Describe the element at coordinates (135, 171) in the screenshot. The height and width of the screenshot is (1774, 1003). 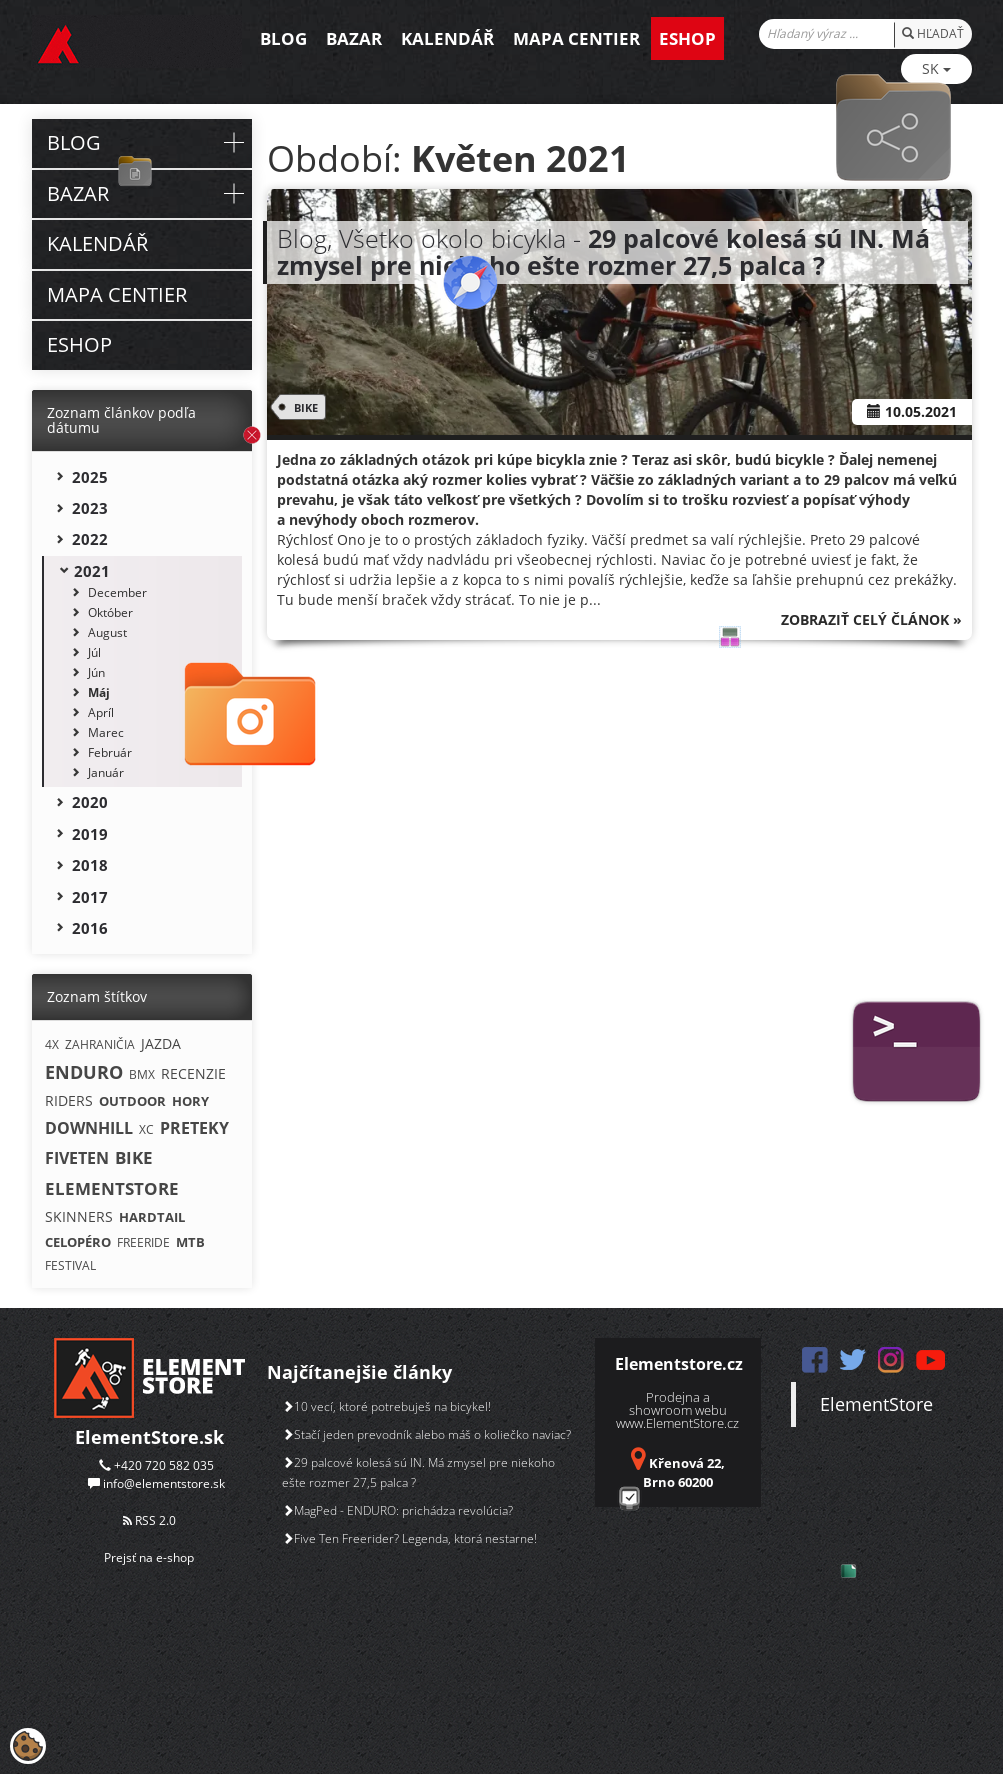
I see `open your documents folder` at that location.